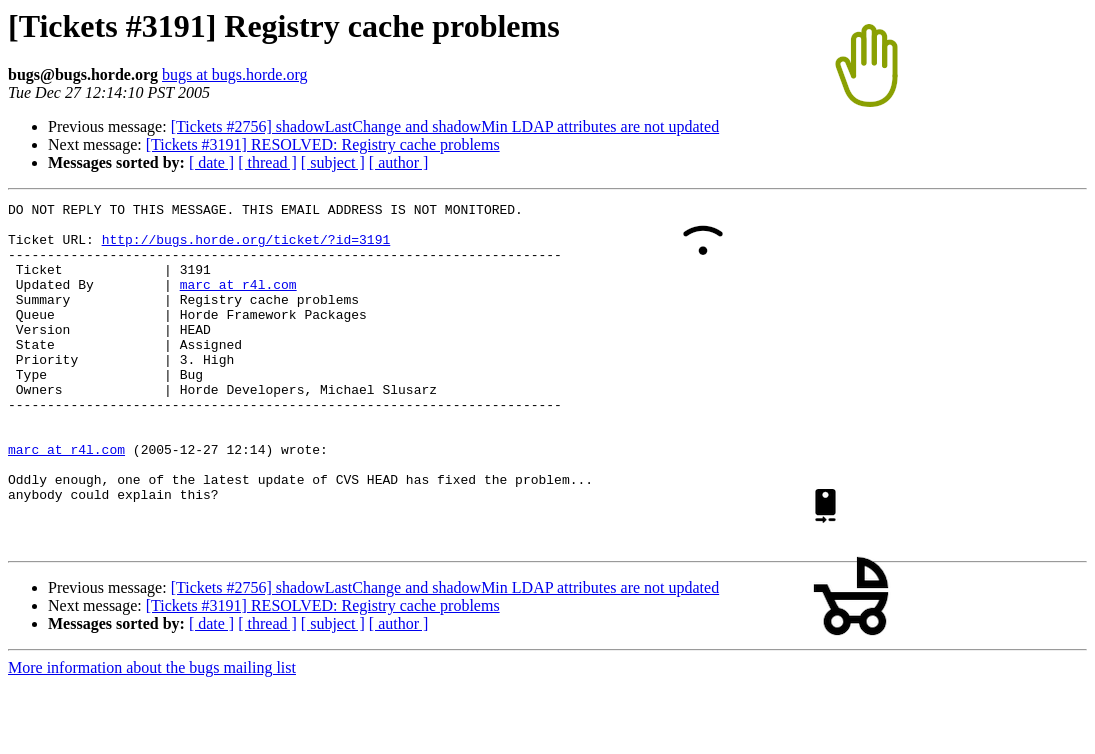 This screenshot has height=754, width=1095. What do you see at coordinates (866, 65) in the screenshot?
I see `stop or halt an action` at bounding box center [866, 65].